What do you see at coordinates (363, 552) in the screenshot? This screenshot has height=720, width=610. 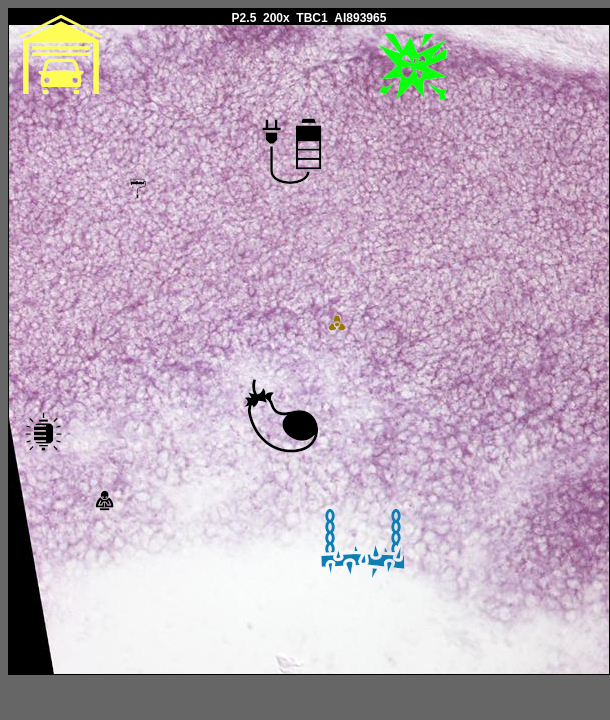 I see `select spiked trunk trap or obstacle` at bounding box center [363, 552].